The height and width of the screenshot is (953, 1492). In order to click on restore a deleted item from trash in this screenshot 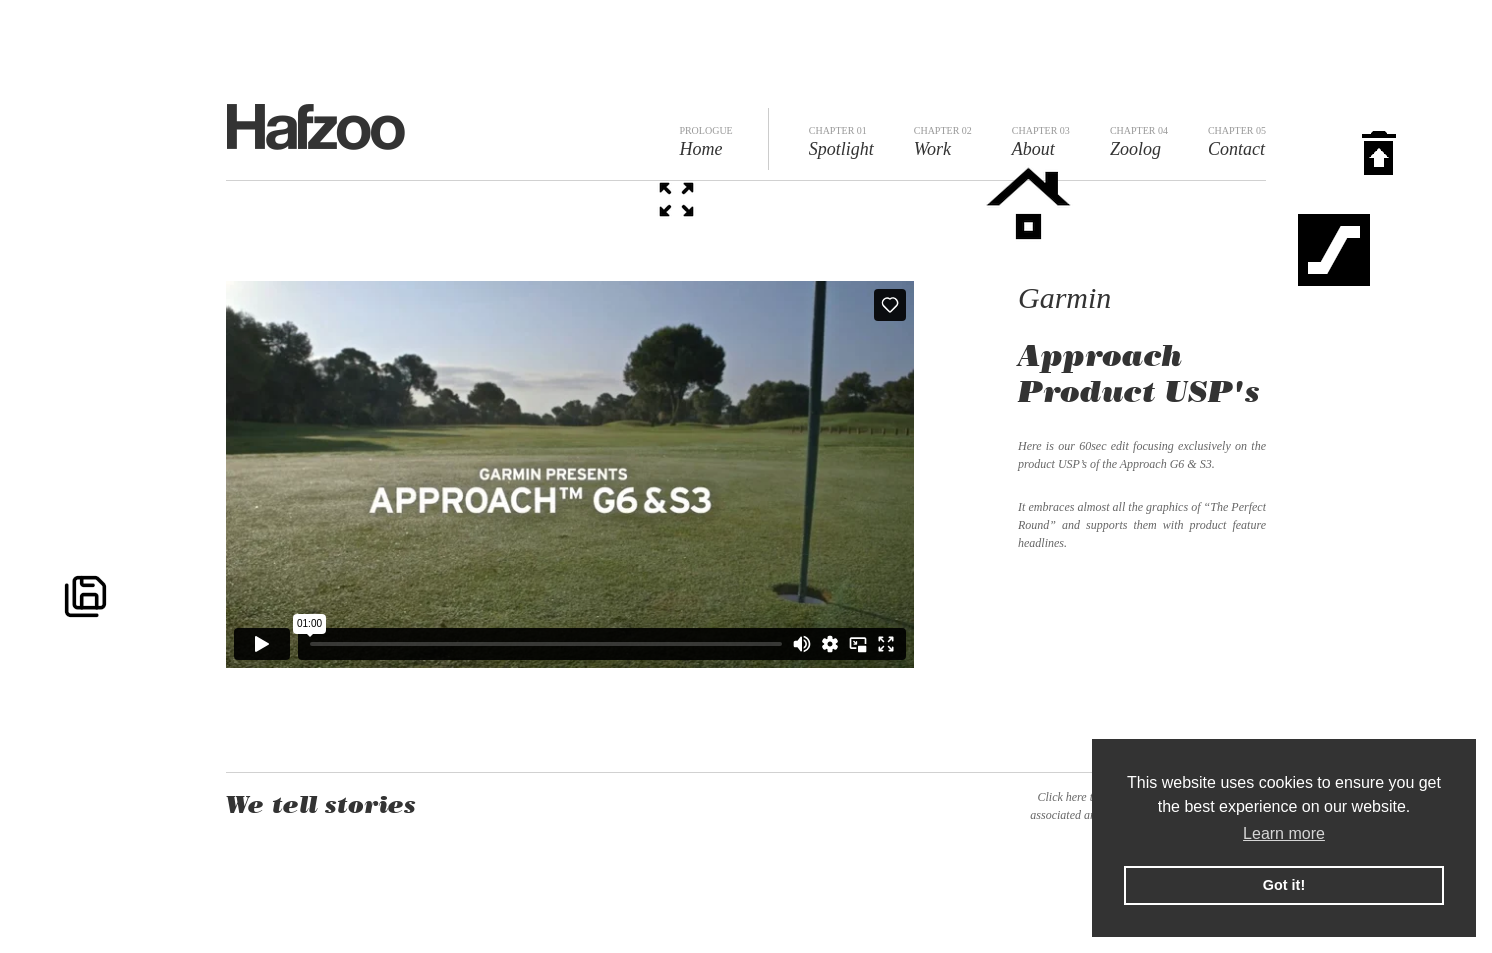, I will do `click(1379, 153)`.